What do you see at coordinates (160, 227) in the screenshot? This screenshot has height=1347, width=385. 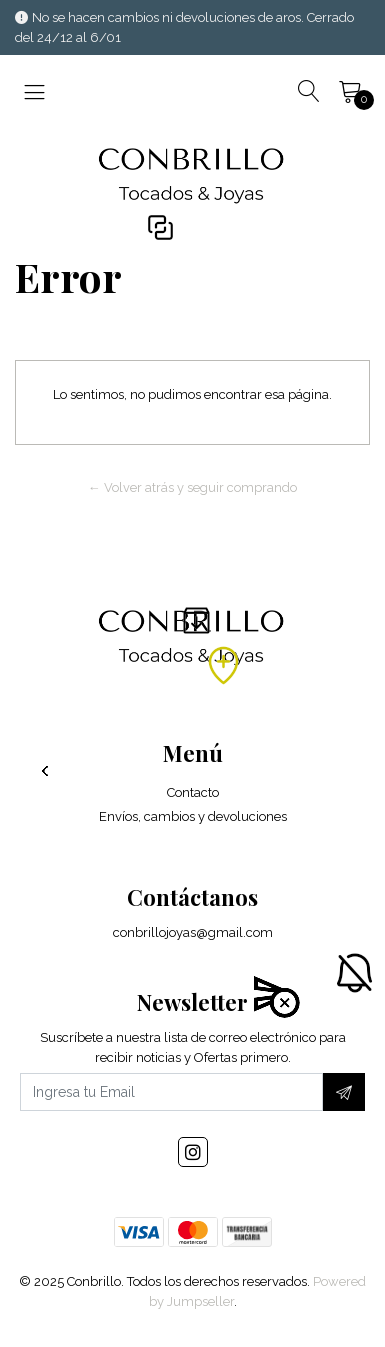 I see `exclude overlapping areas in a selection` at bounding box center [160, 227].